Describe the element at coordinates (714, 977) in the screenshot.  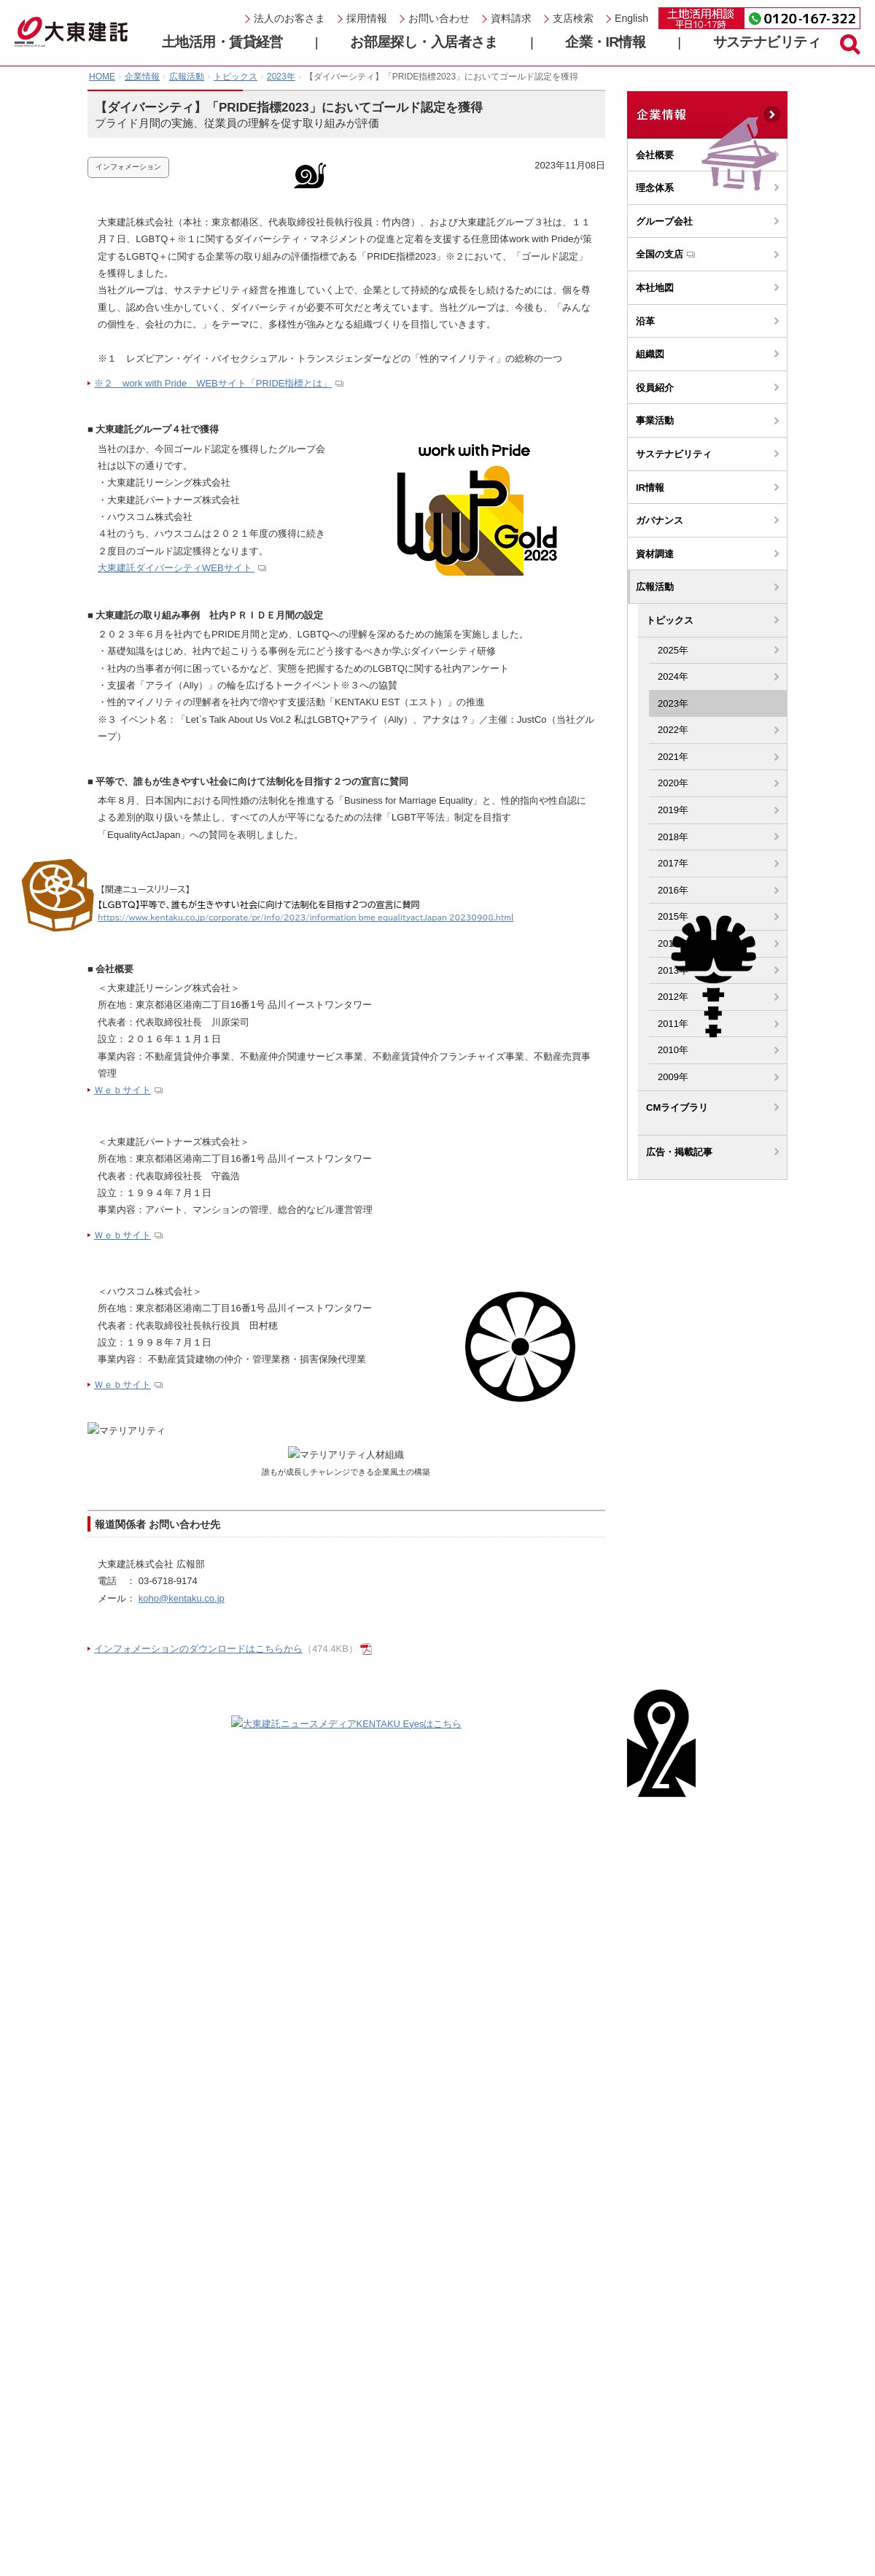
I see `access neuroscience or brain-related content` at that location.